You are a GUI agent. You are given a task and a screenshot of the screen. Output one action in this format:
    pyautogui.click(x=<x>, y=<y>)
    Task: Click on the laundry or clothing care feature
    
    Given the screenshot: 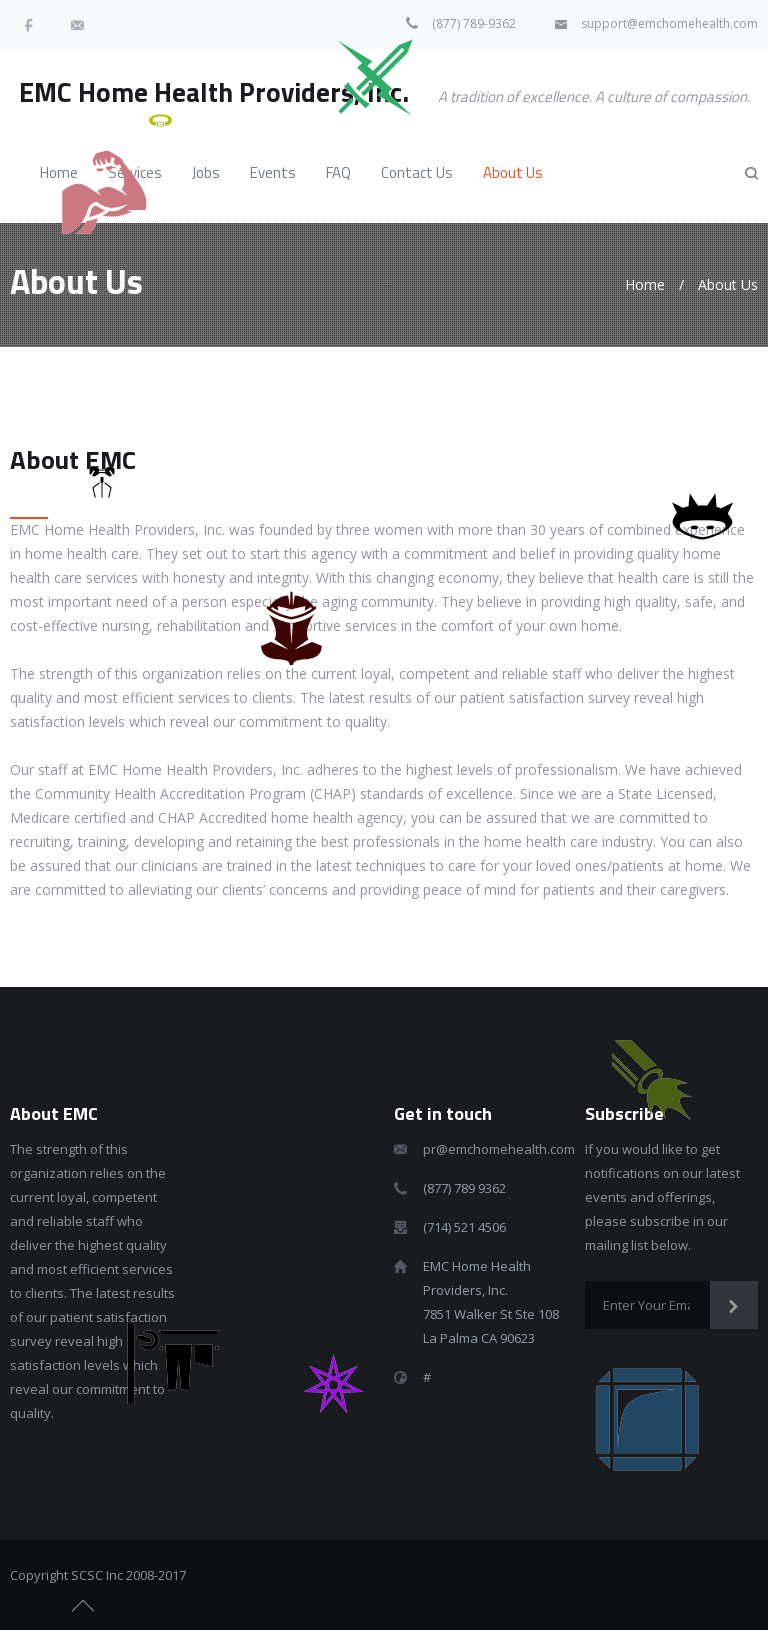 What is the action you would take?
    pyautogui.click(x=173, y=1359)
    